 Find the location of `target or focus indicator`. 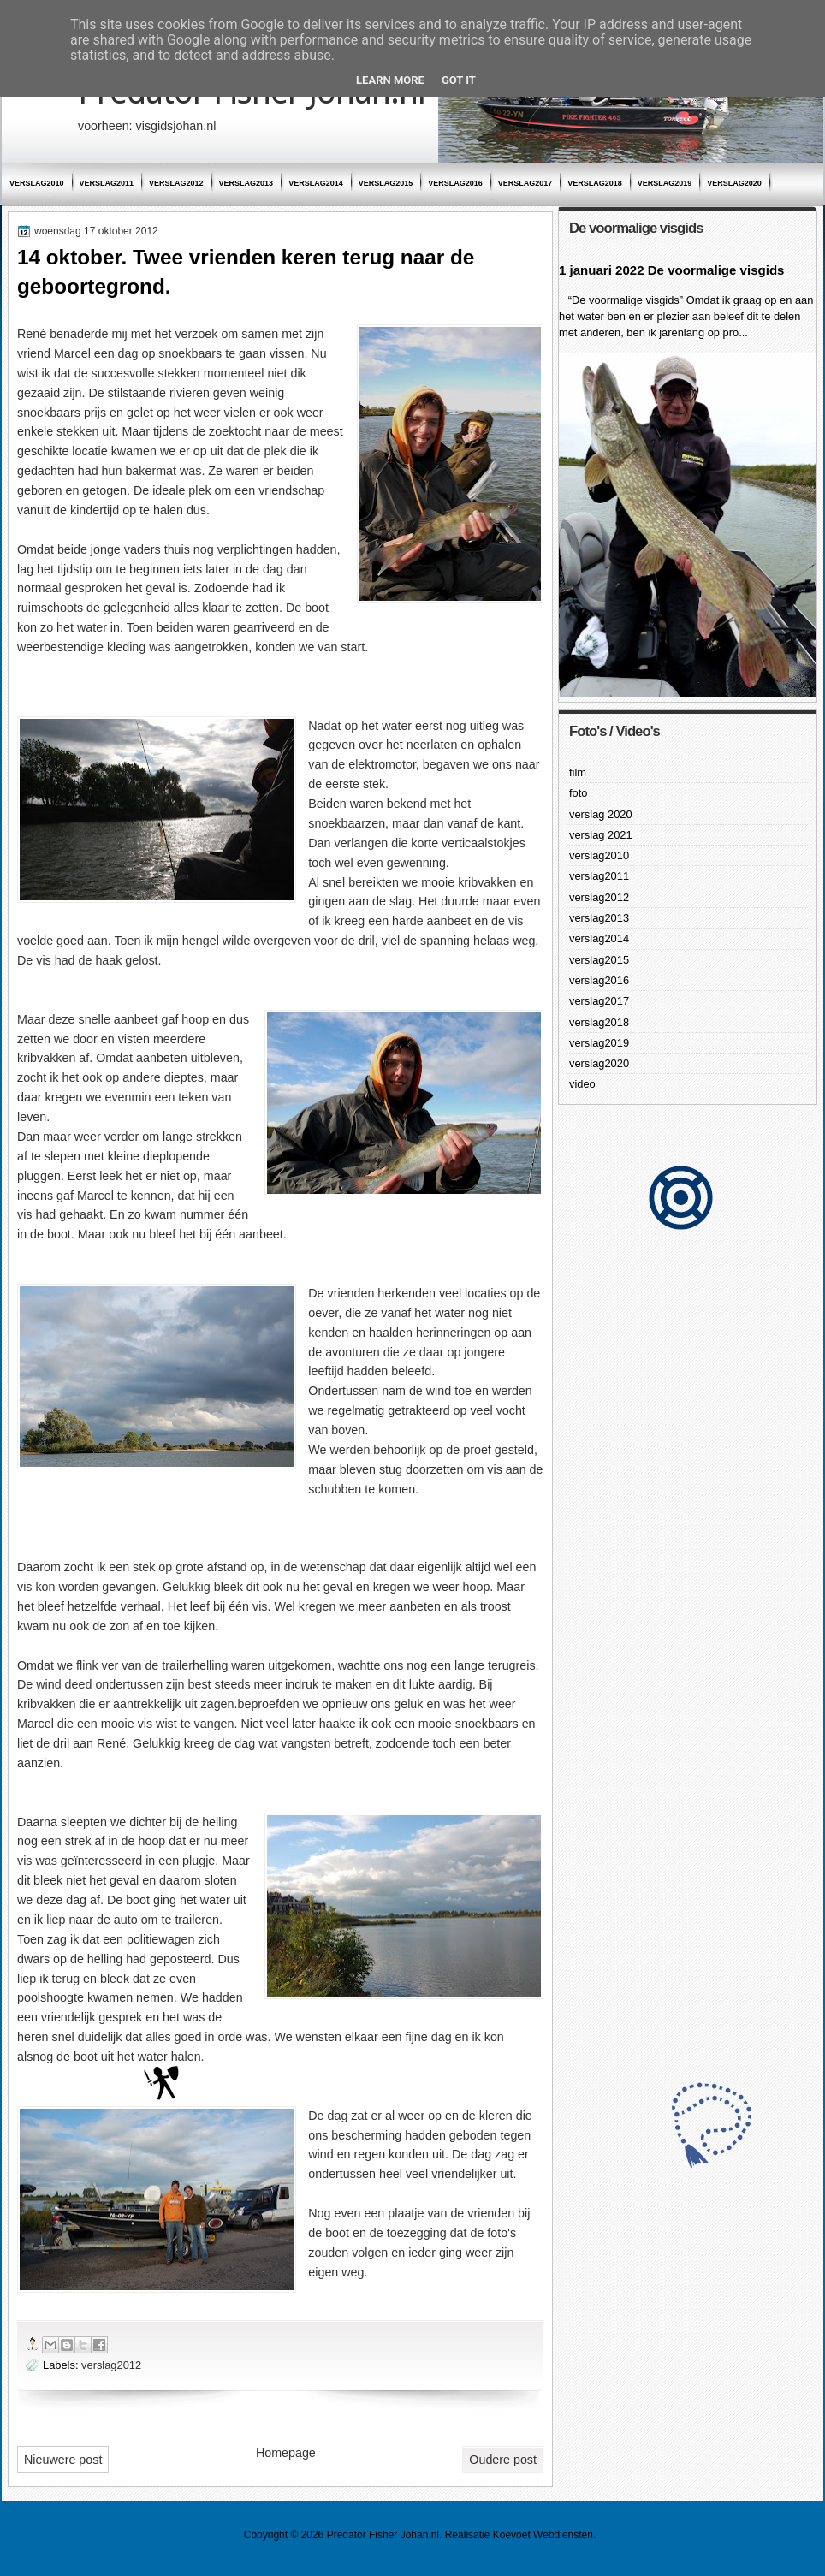

target or focus indicator is located at coordinates (680, 1197).